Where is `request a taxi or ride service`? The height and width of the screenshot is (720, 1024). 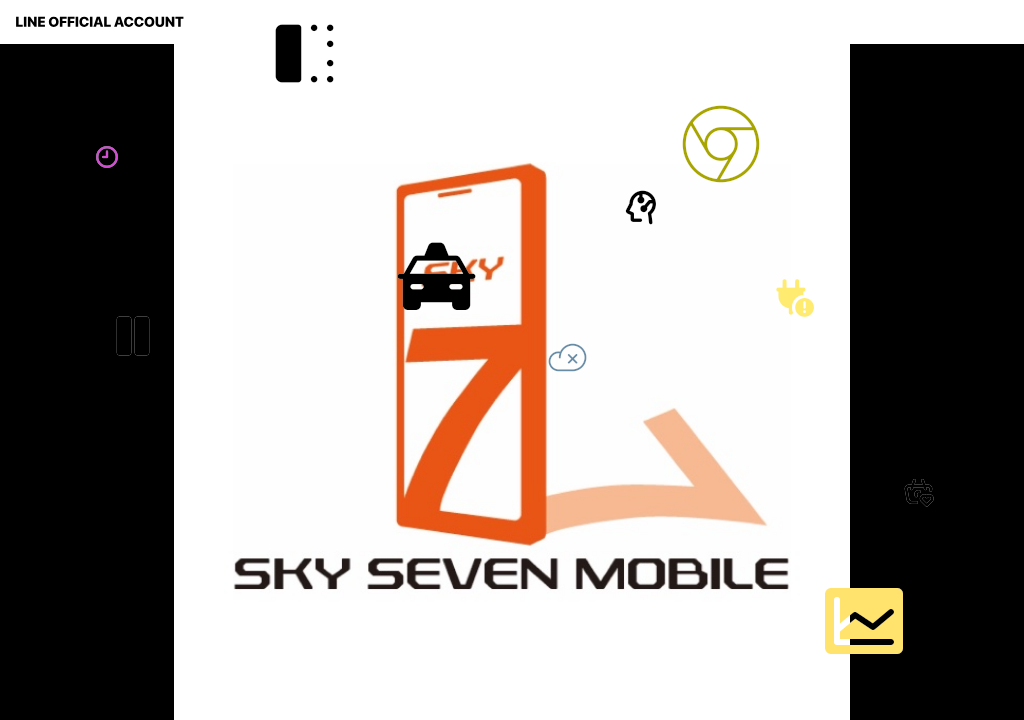 request a taxi or ride service is located at coordinates (436, 281).